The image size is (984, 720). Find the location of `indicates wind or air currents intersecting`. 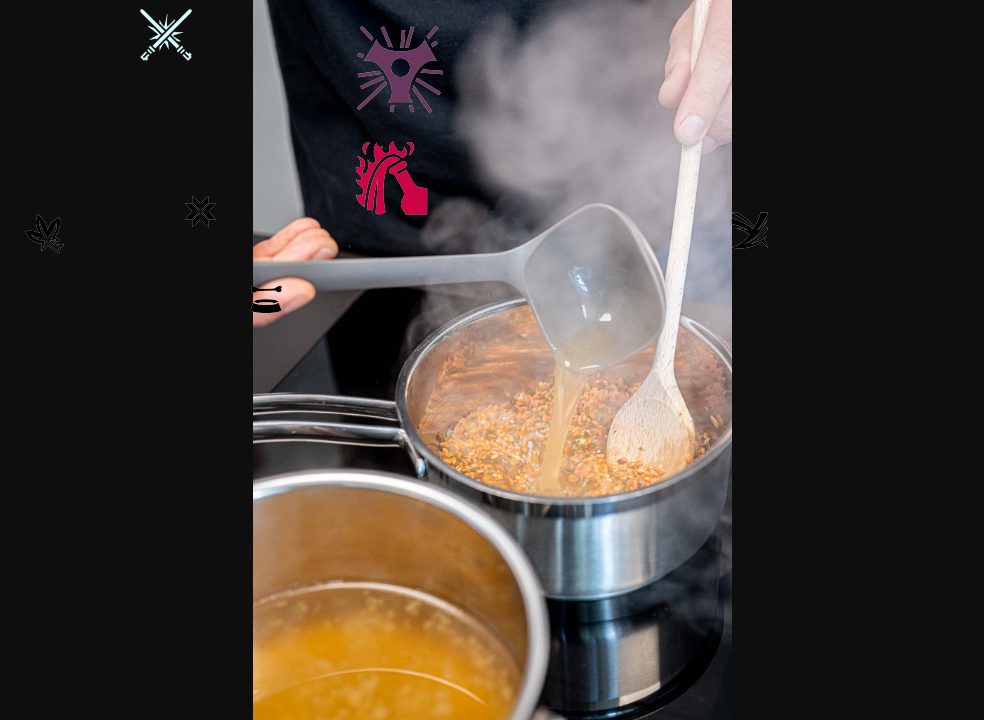

indicates wind or air currents intersecting is located at coordinates (749, 230).